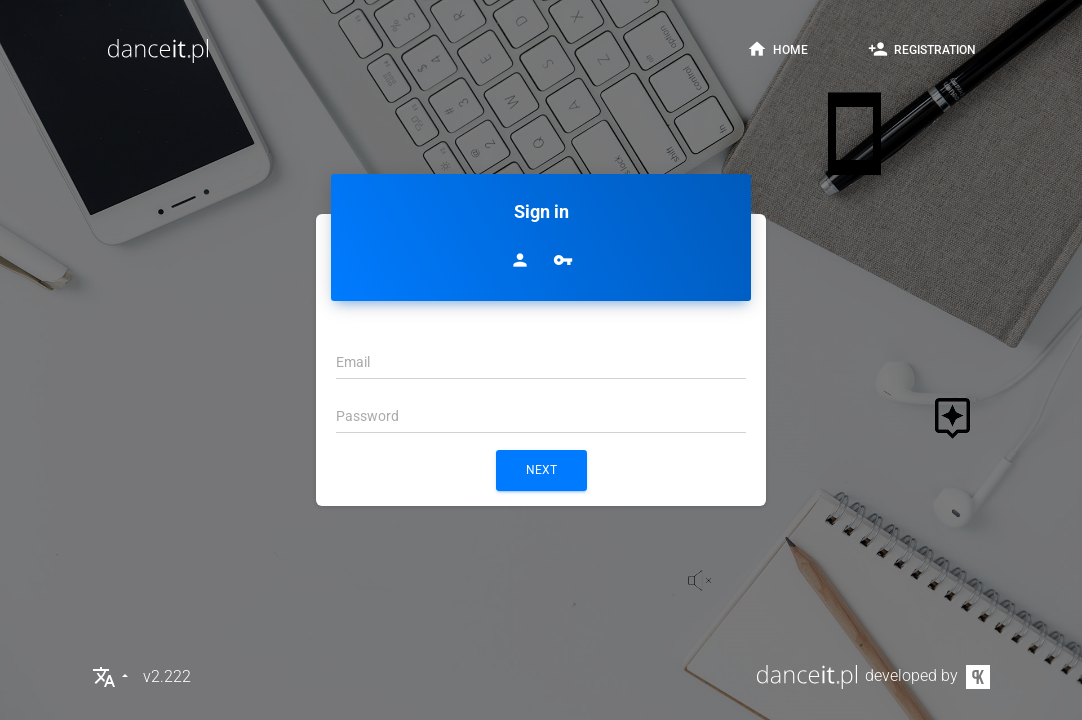  What do you see at coordinates (699, 580) in the screenshot?
I see `mute audio or sound` at bounding box center [699, 580].